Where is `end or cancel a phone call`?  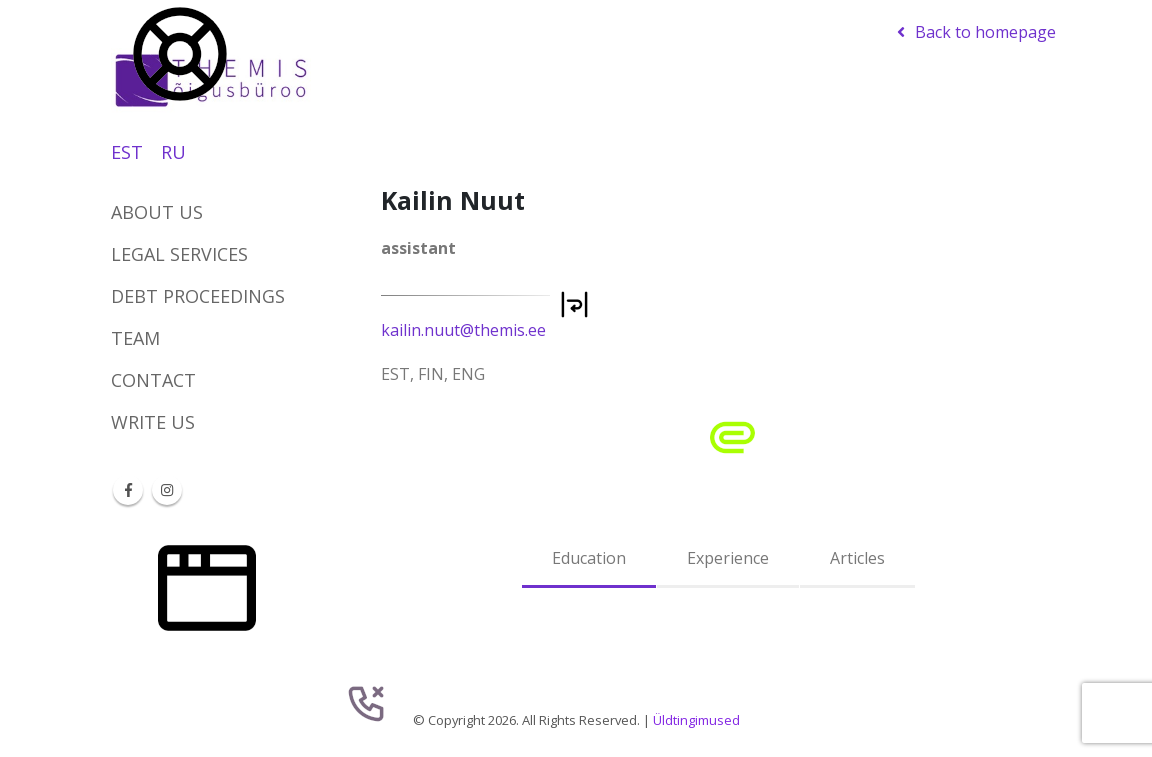
end or cancel a phone call is located at coordinates (367, 703).